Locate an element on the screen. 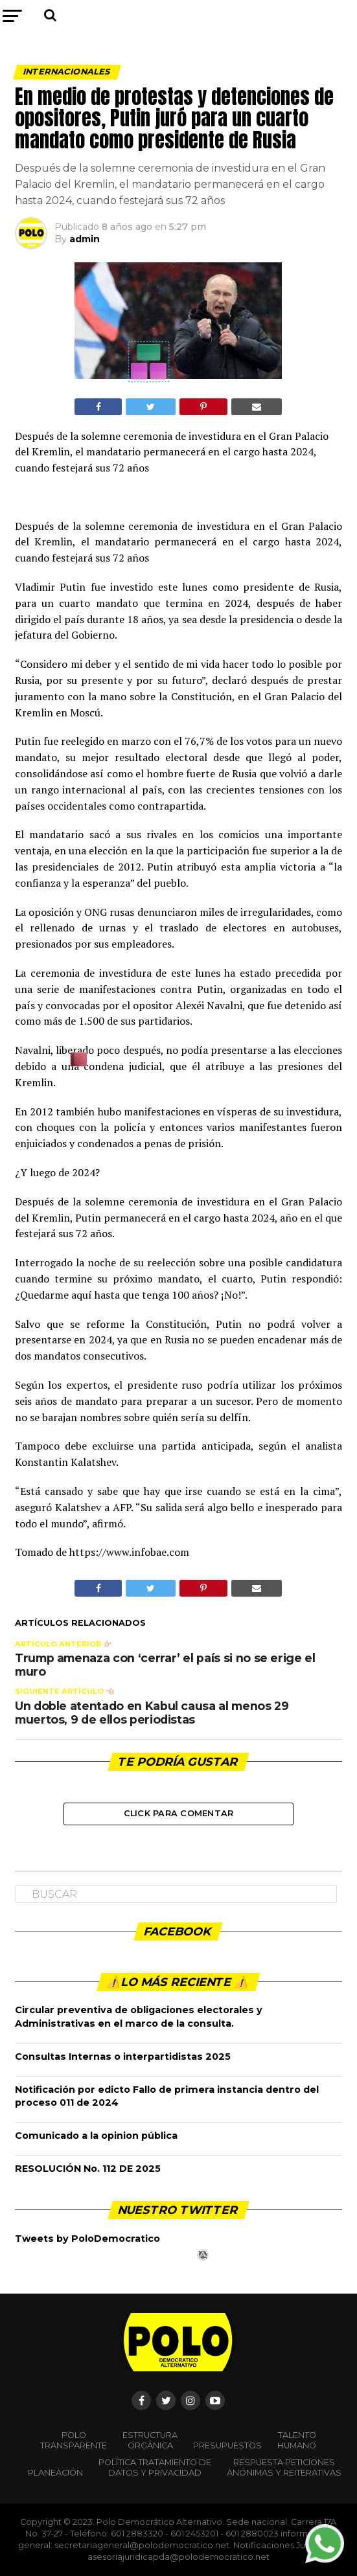 This screenshot has width=357, height=2576. access desktop folder contents is located at coordinates (78, 1058).